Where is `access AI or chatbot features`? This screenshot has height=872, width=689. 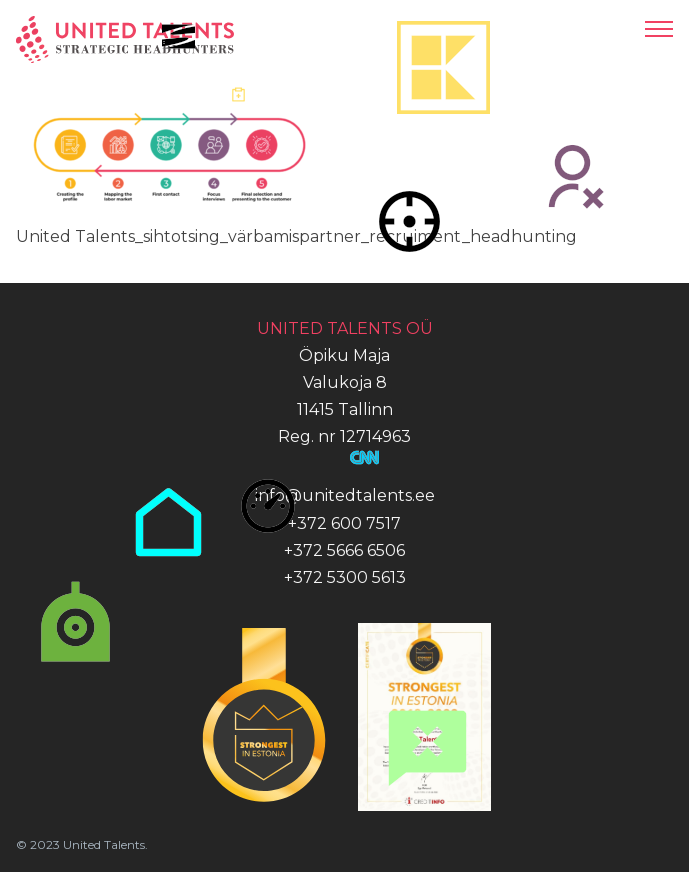 access AI or chatbot features is located at coordinates (75, 623).